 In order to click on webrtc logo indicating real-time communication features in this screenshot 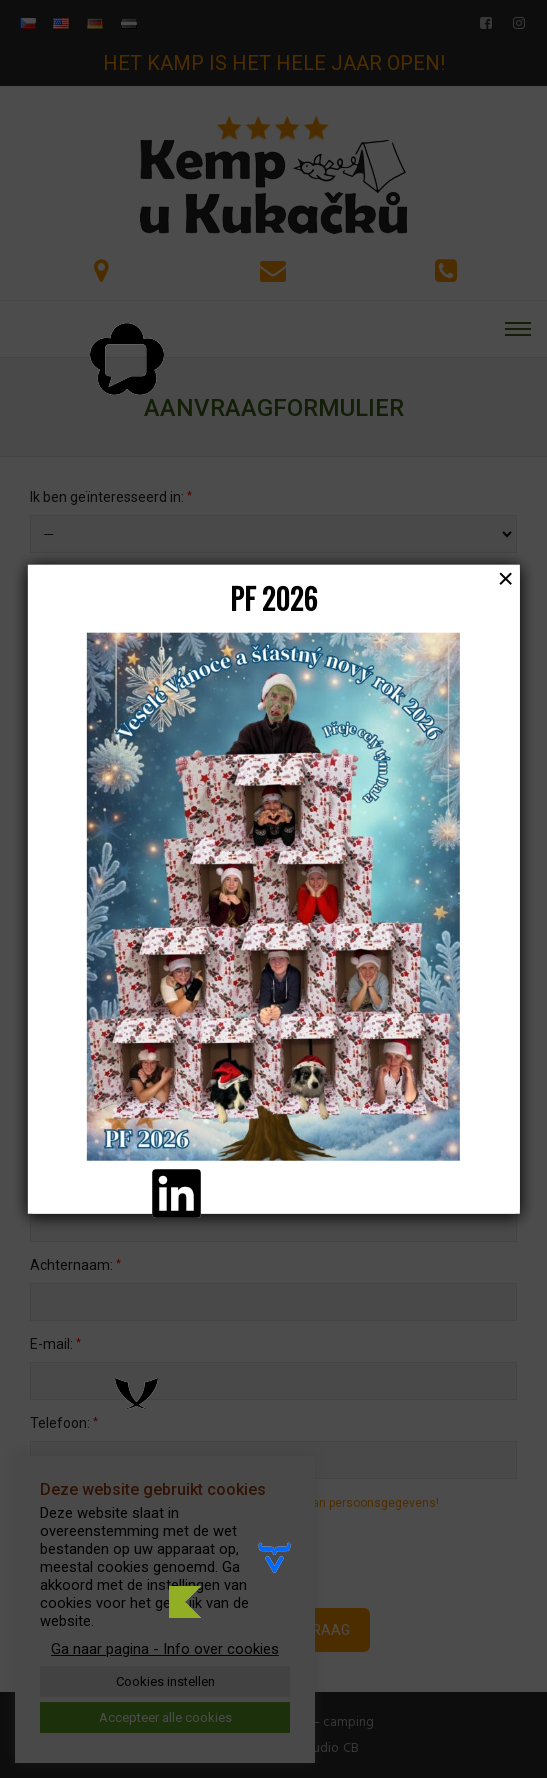, I will do `click(127, 359)`.